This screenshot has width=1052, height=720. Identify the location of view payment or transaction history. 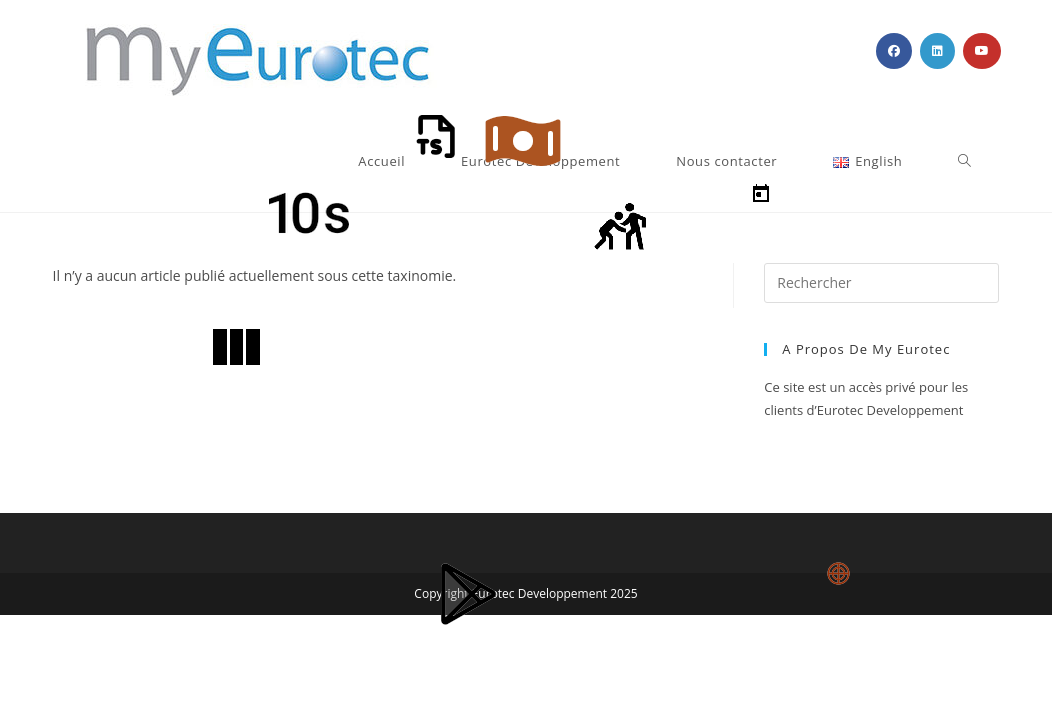
(523, 141).